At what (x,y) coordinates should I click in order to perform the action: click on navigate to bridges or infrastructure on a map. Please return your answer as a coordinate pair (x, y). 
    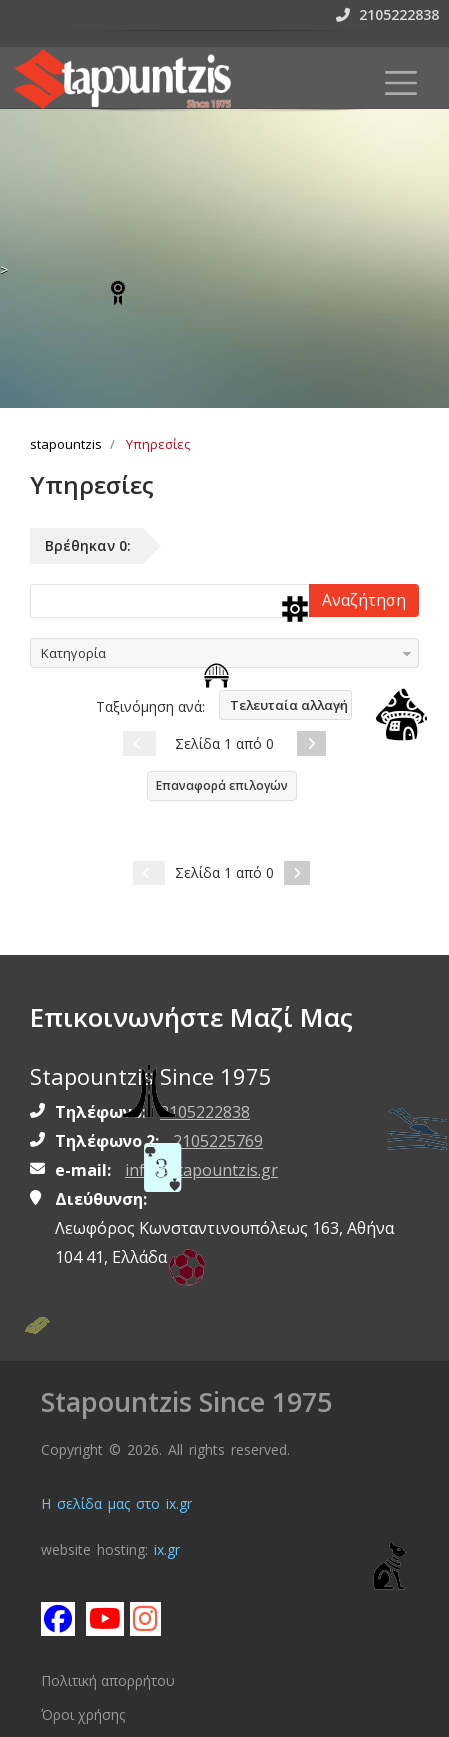
    Looking at the image, I should click on (216, 675).